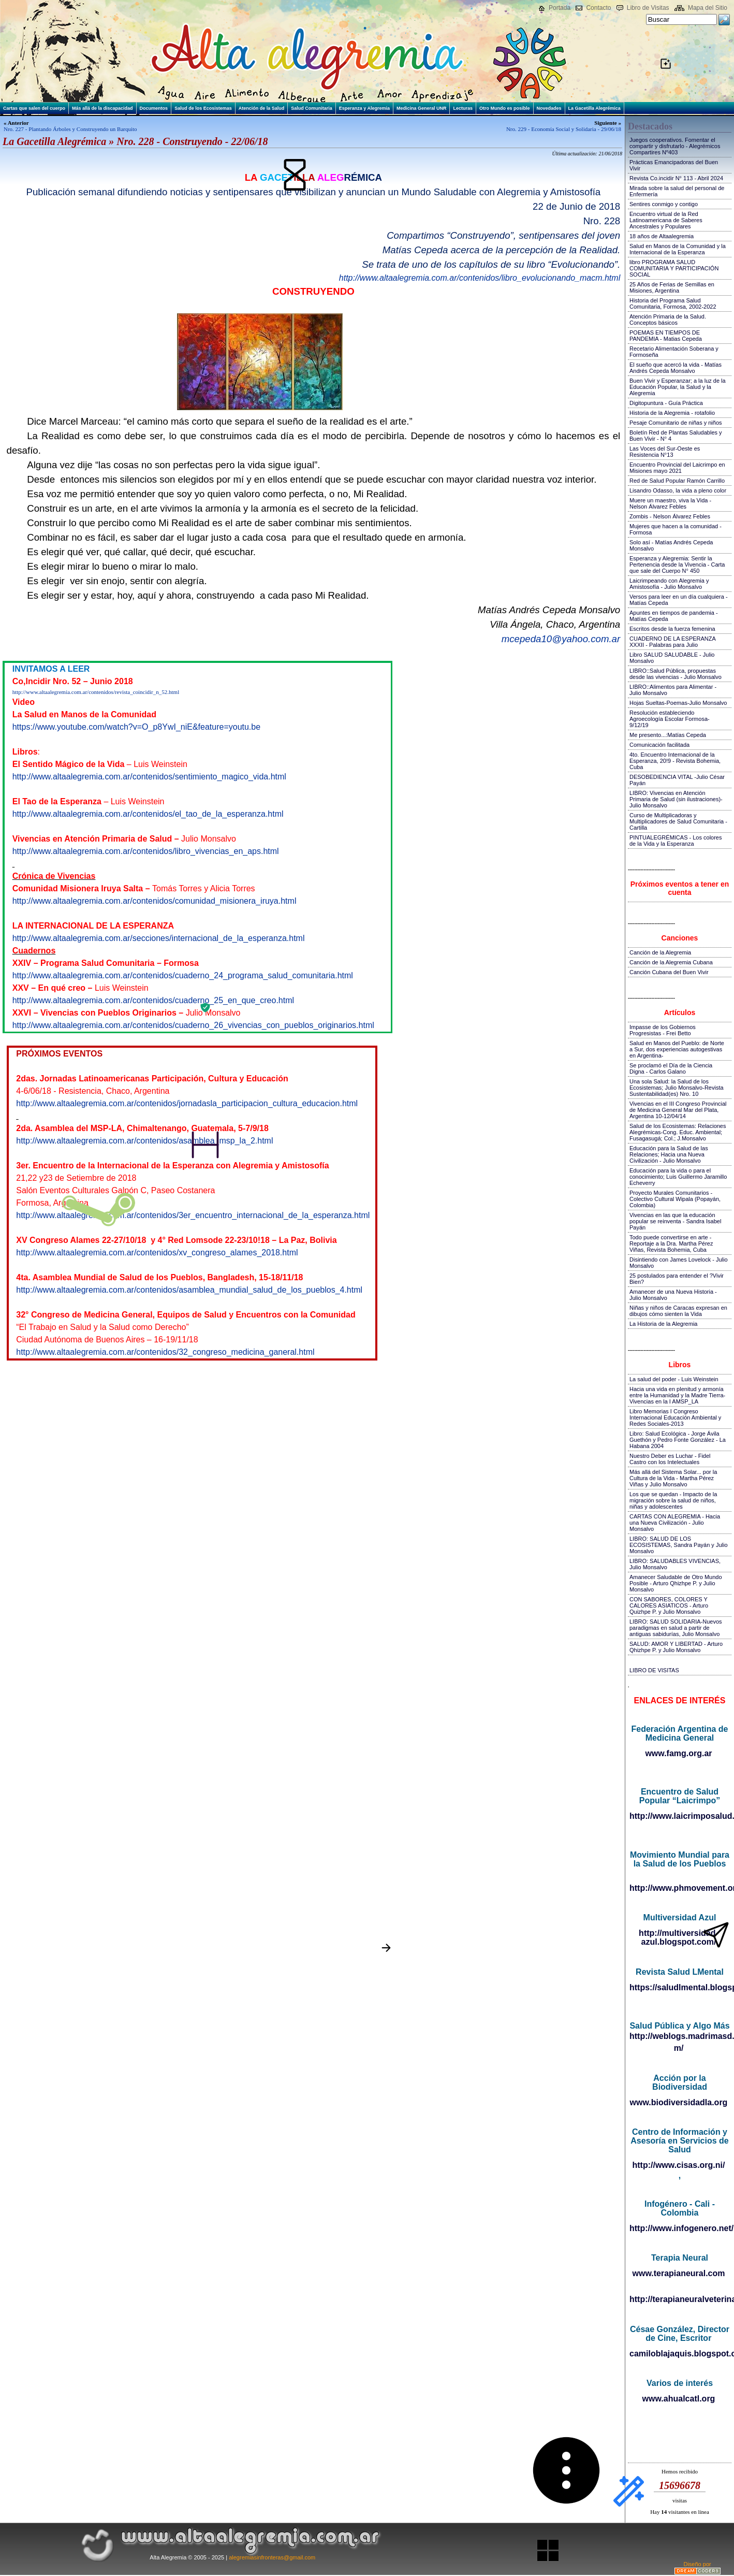 The image size is (734, 2576). Describe the element at coordinates (548, 2550) in the screenshot. I see `view items in grid layout` at that location.